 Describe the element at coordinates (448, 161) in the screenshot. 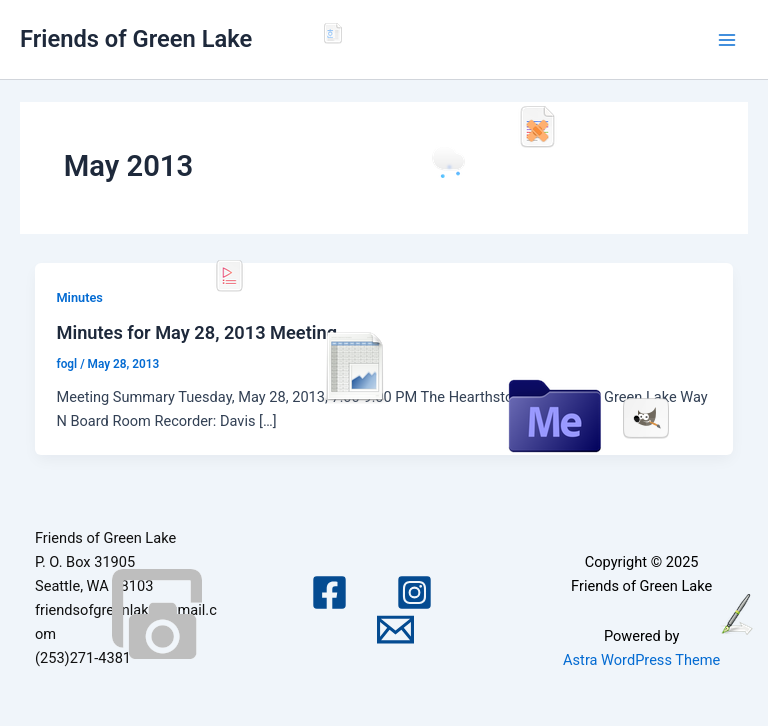

I see `indicates hail weather conditions` at that location.